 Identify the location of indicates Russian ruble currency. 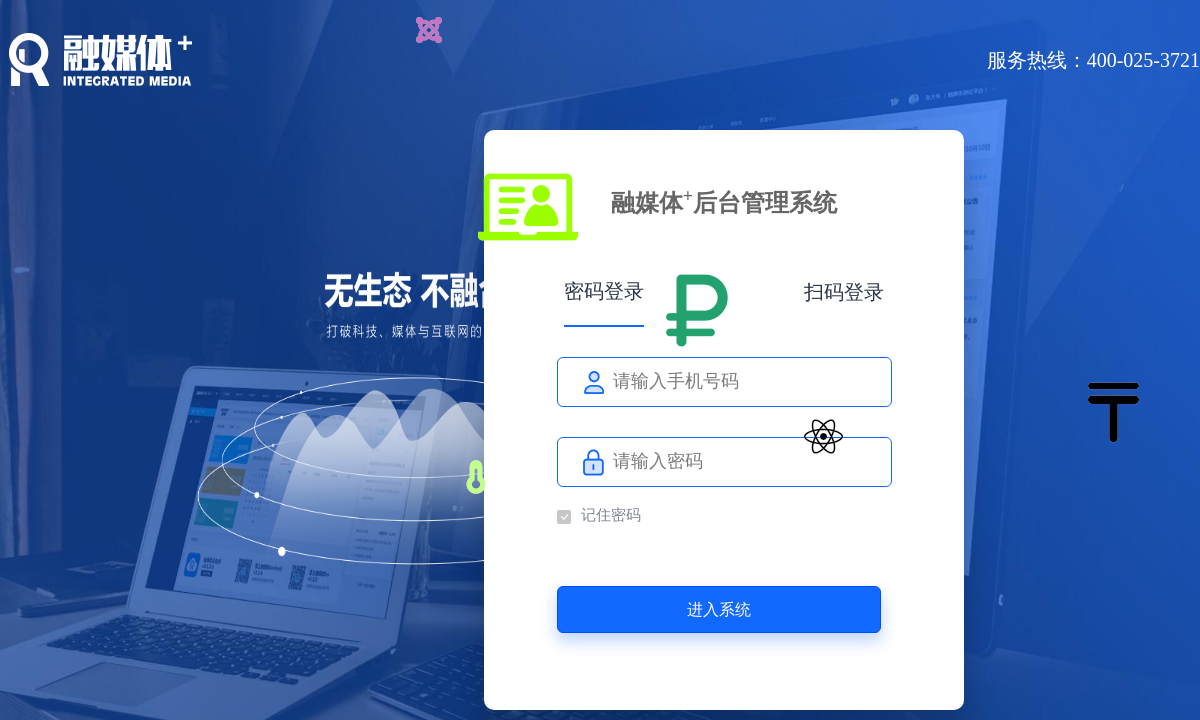
(699, 310).